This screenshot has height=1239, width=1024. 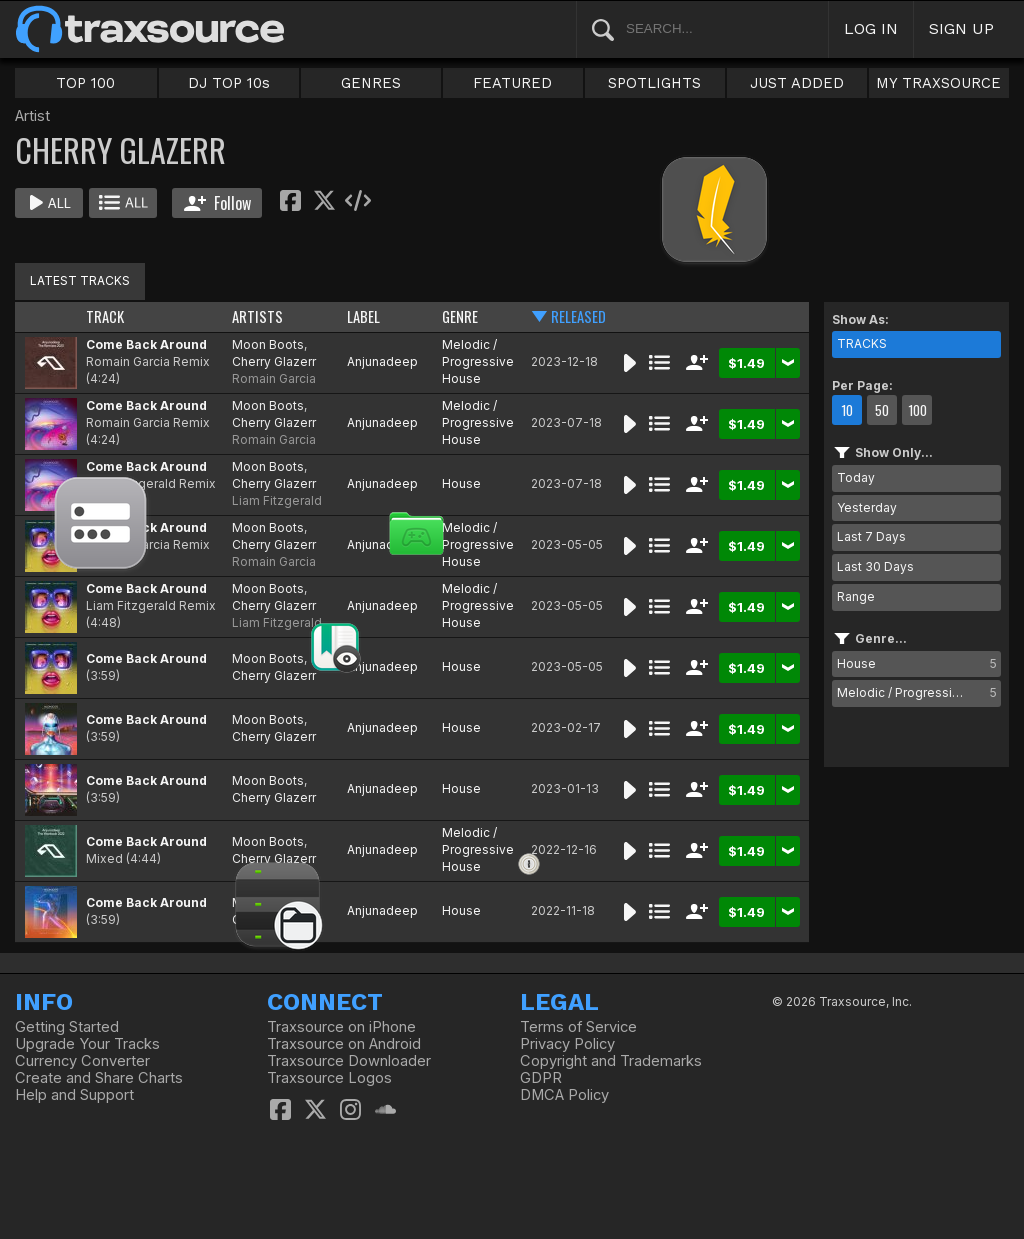 I want to click on open calibre e-book viewer, so click(x=335, y=647).